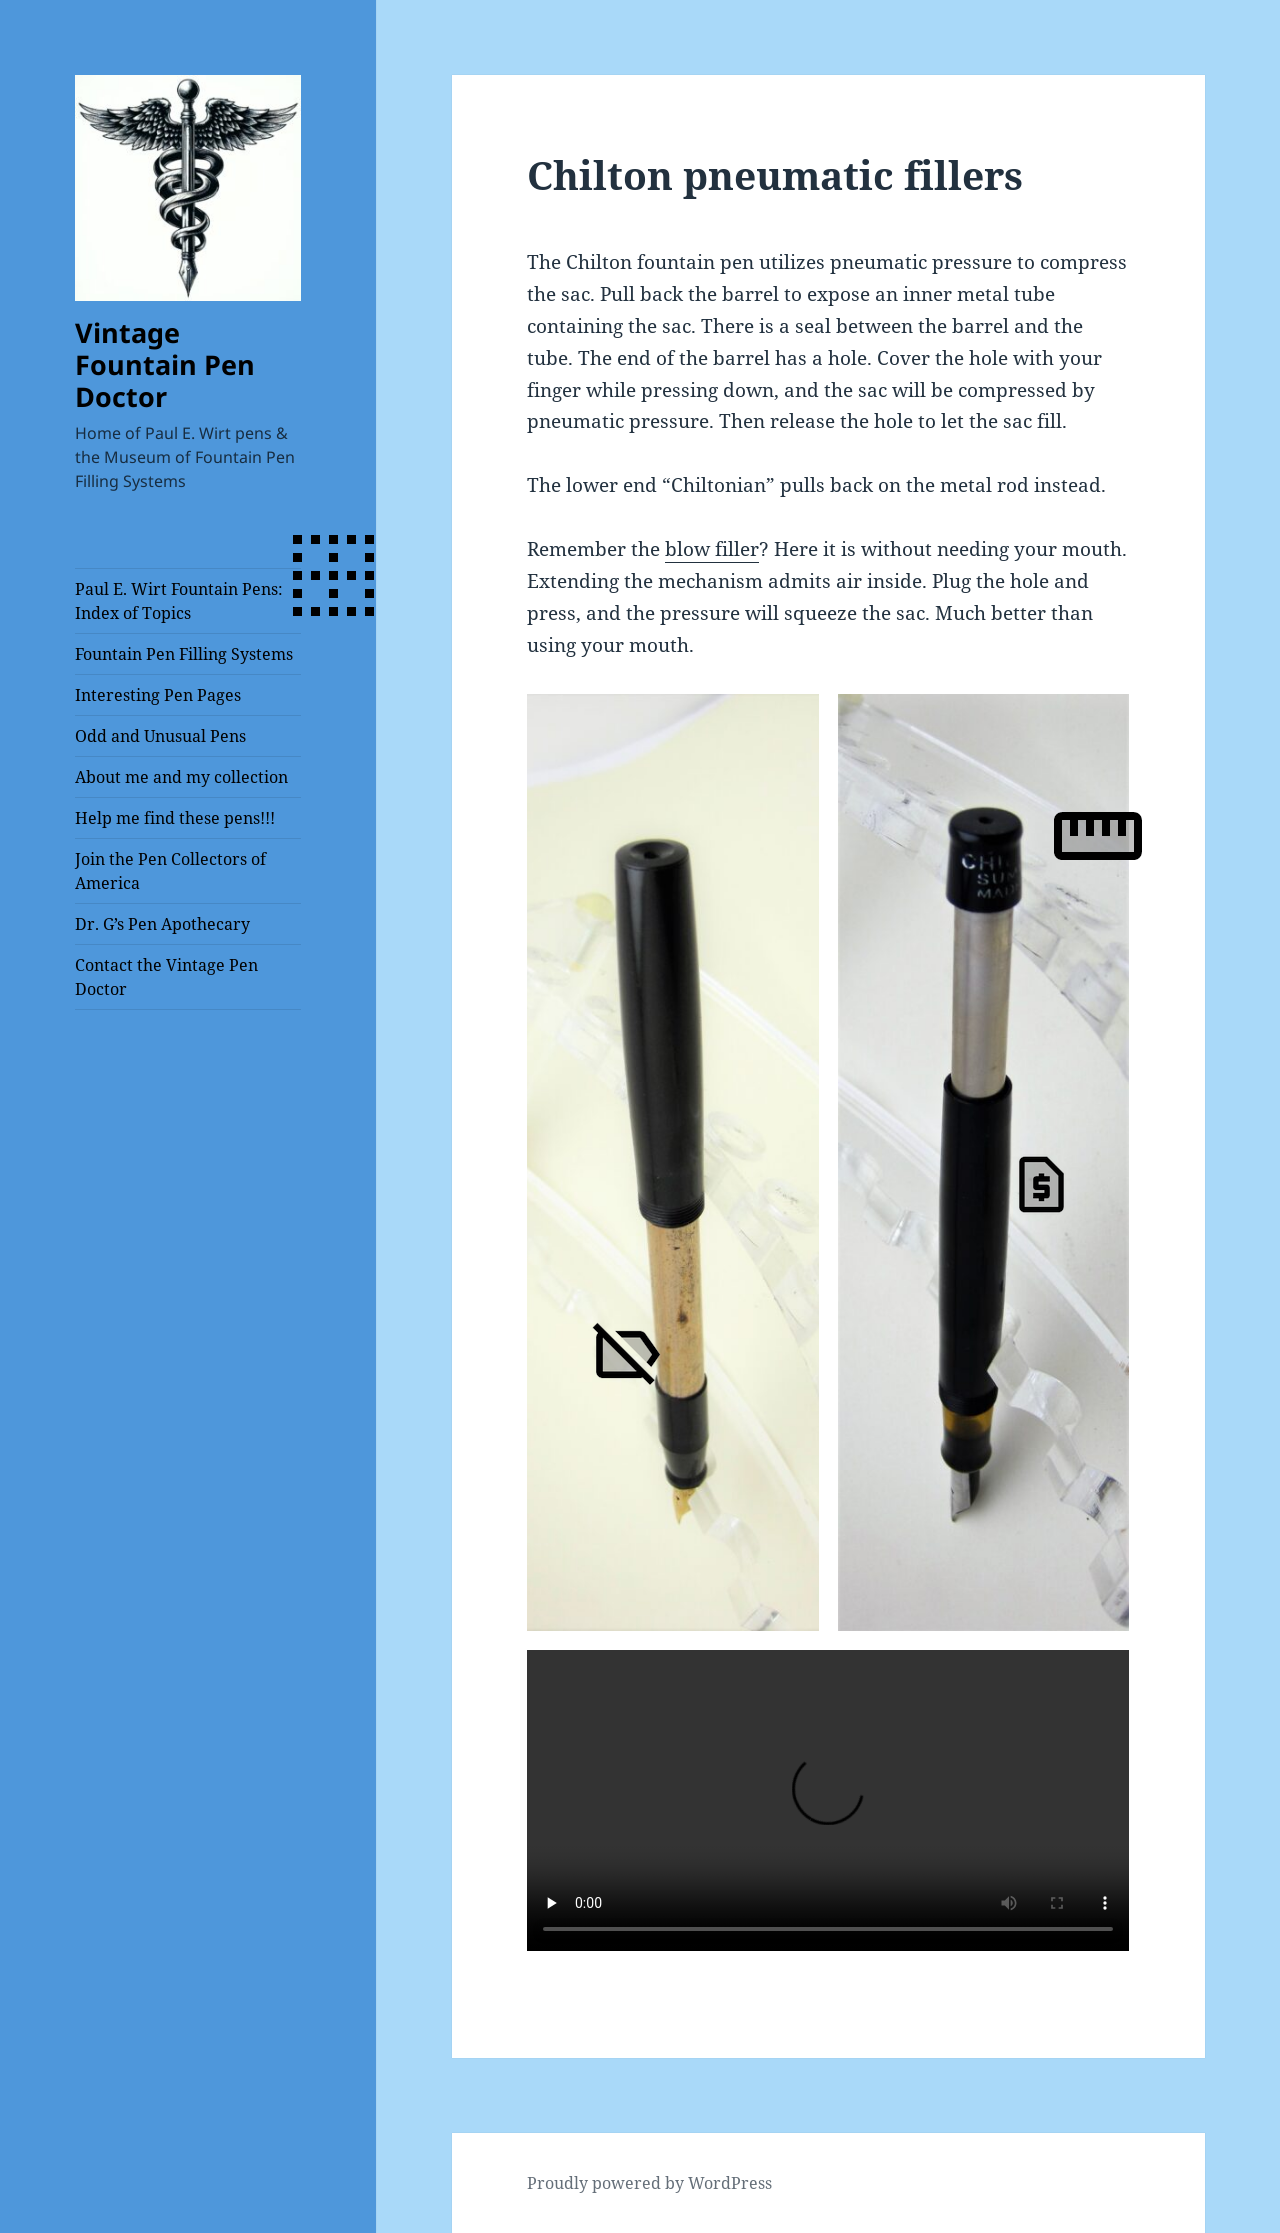 This screenshot has height=2233, width=1280. Describe the element at coordinates (1098, 836) in the screenshot. I see `access ruler or measurement tool` at that location.